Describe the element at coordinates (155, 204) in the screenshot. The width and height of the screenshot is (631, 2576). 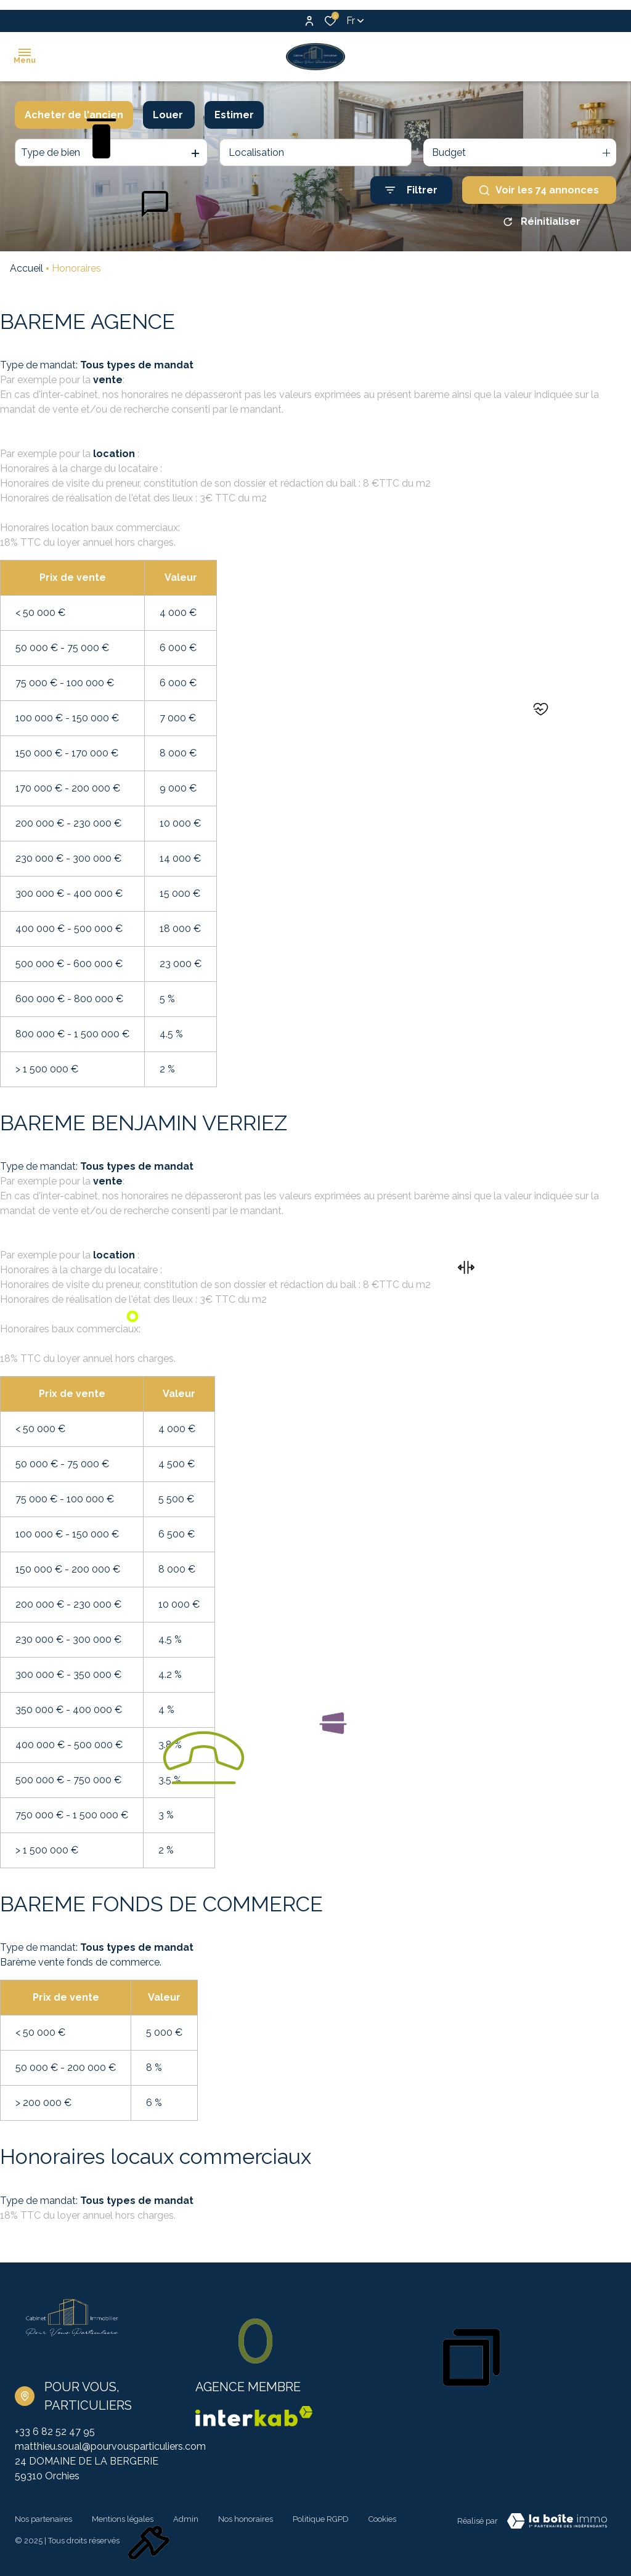
I see `open messaging or chat feature` at that location.